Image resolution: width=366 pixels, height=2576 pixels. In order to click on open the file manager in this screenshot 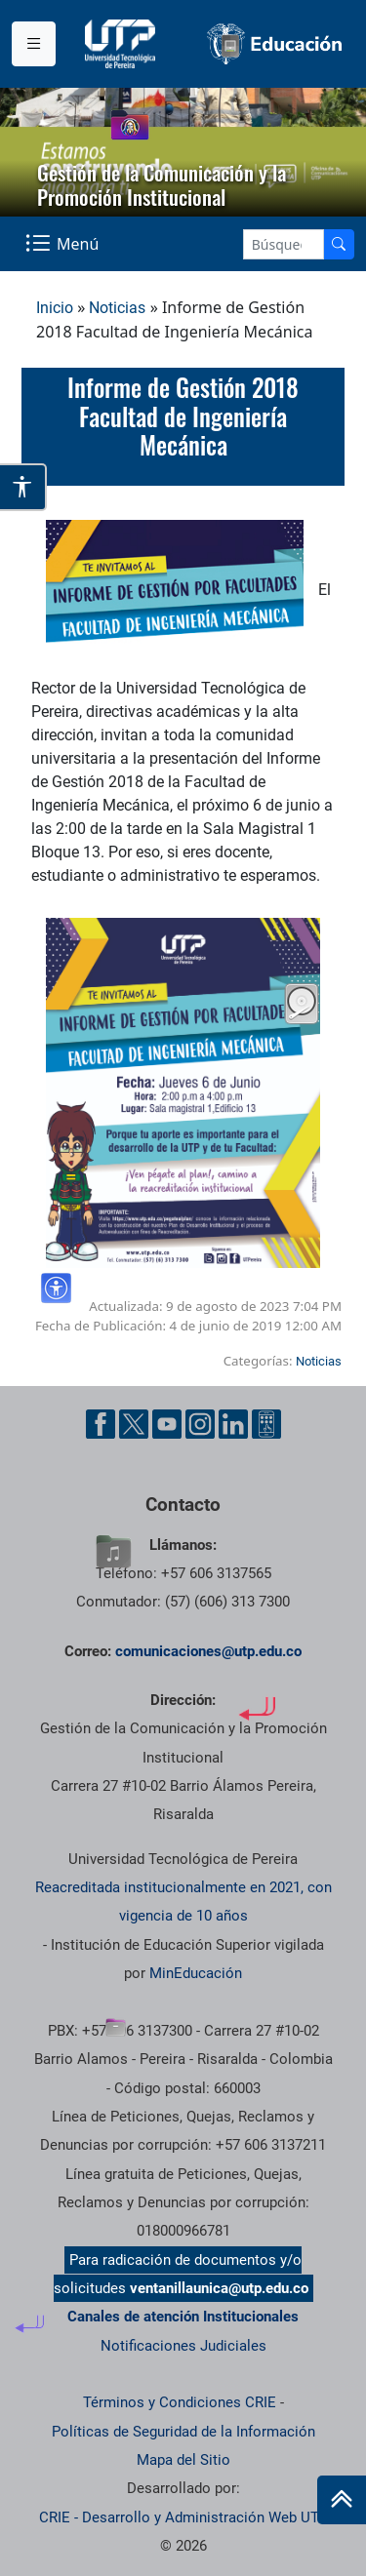, I will do `click(115, 2027)`.